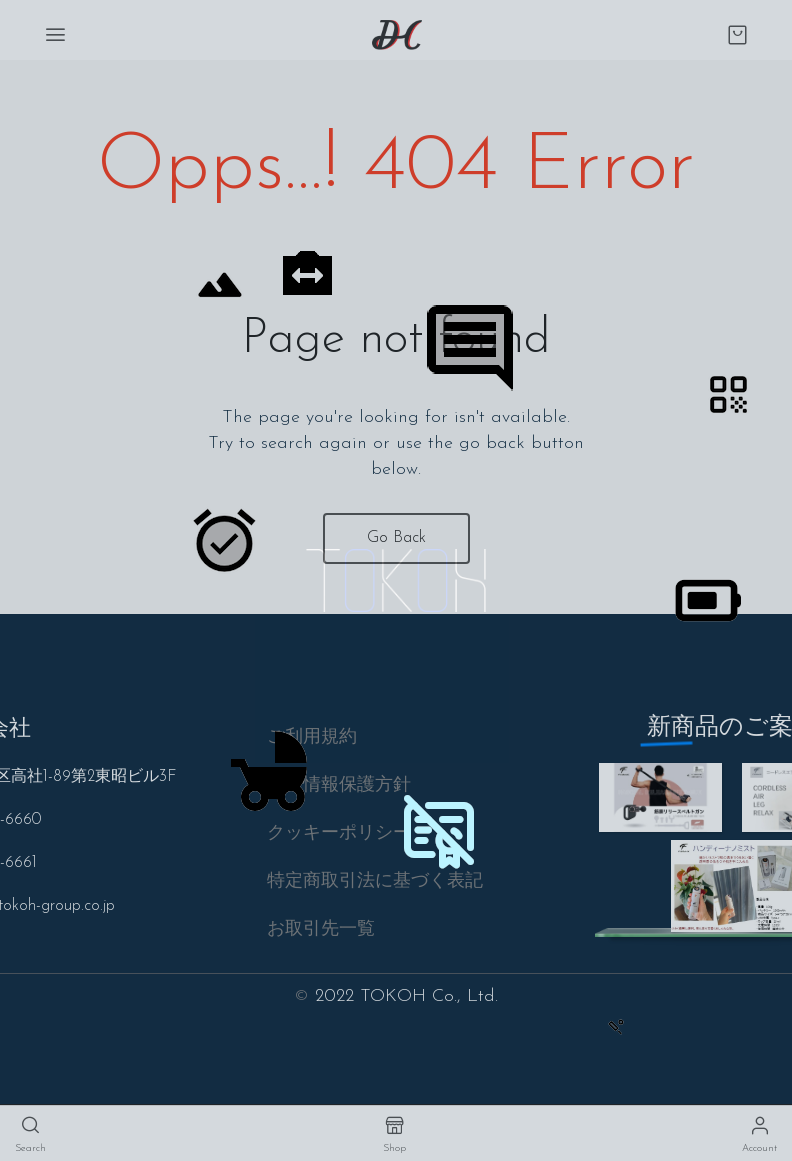  Describe the element at coordinates (307, 275) in the screenshot. I see `switch between front and rear camera` at that location.